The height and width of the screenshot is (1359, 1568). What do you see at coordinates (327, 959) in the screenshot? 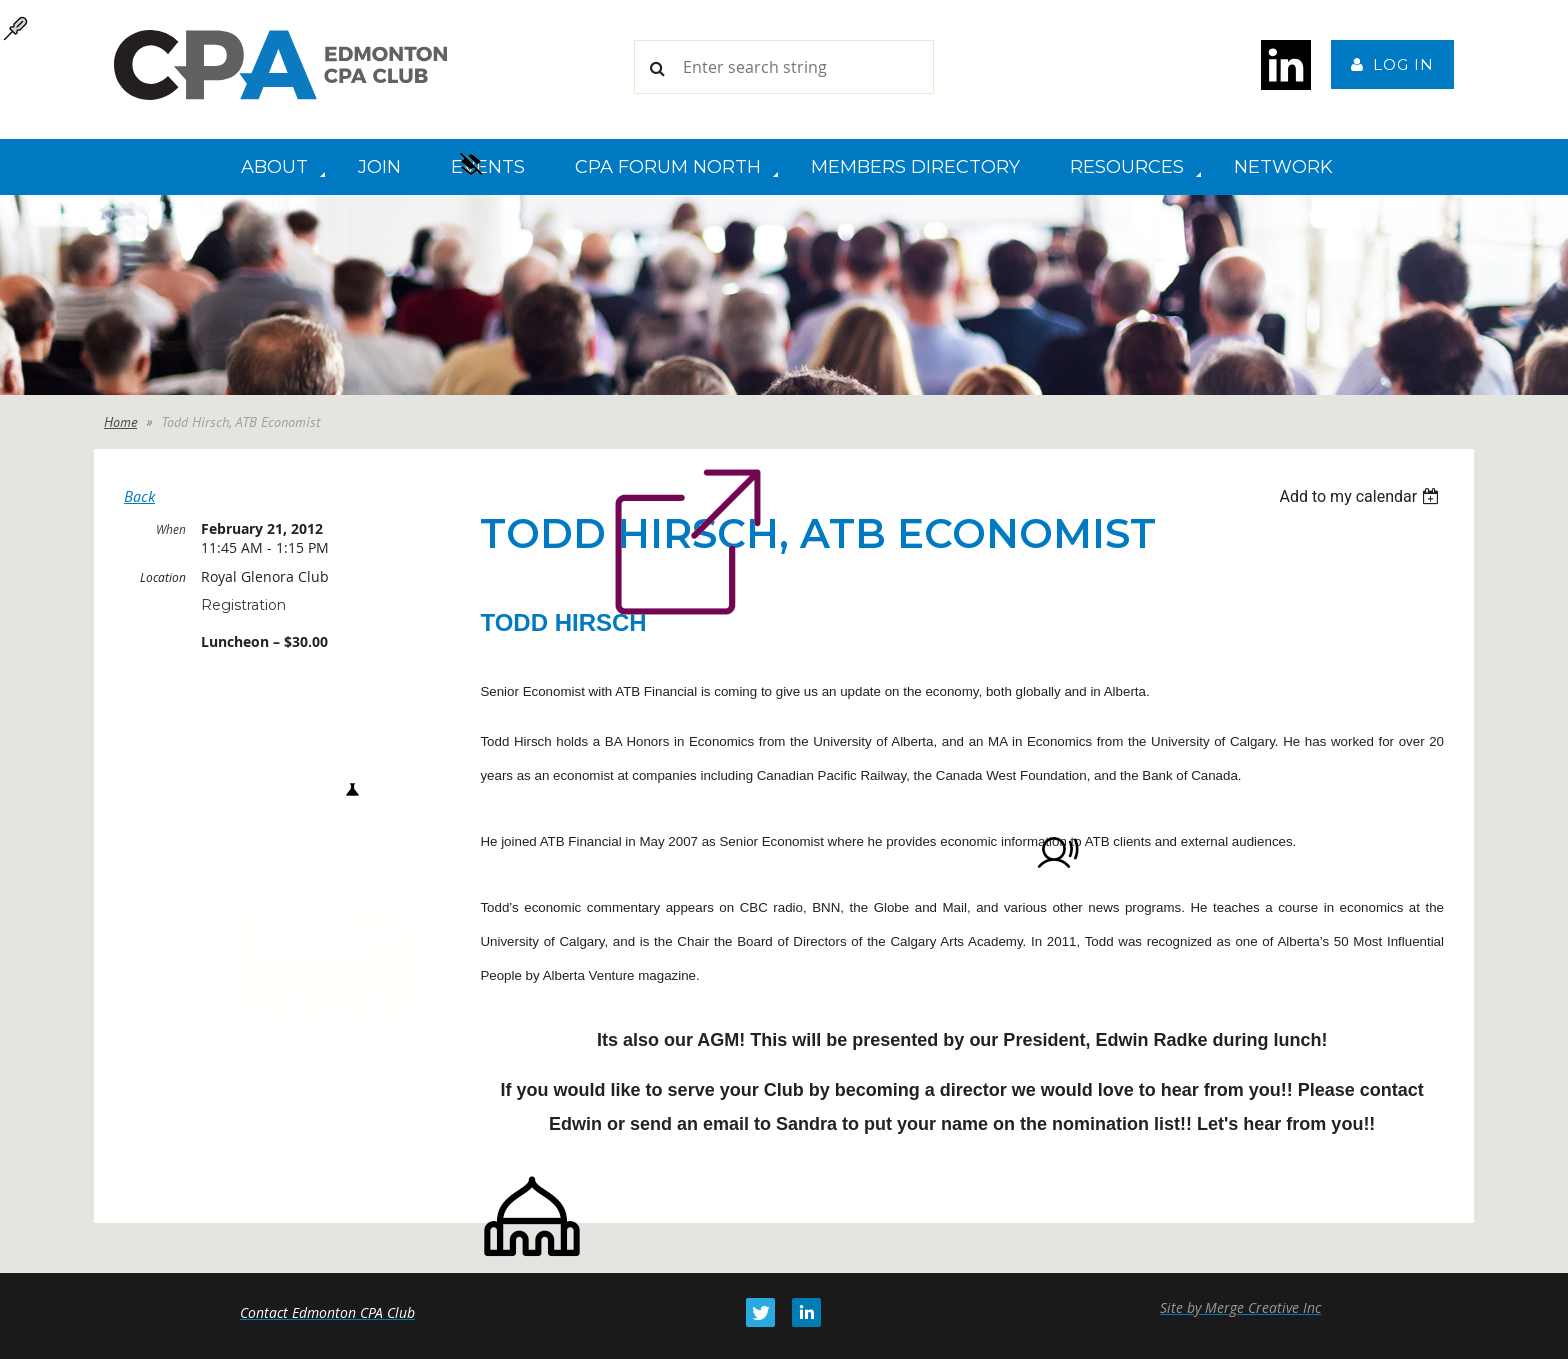
I see `track your delivery or shipment` at bounding box center [327, 959].